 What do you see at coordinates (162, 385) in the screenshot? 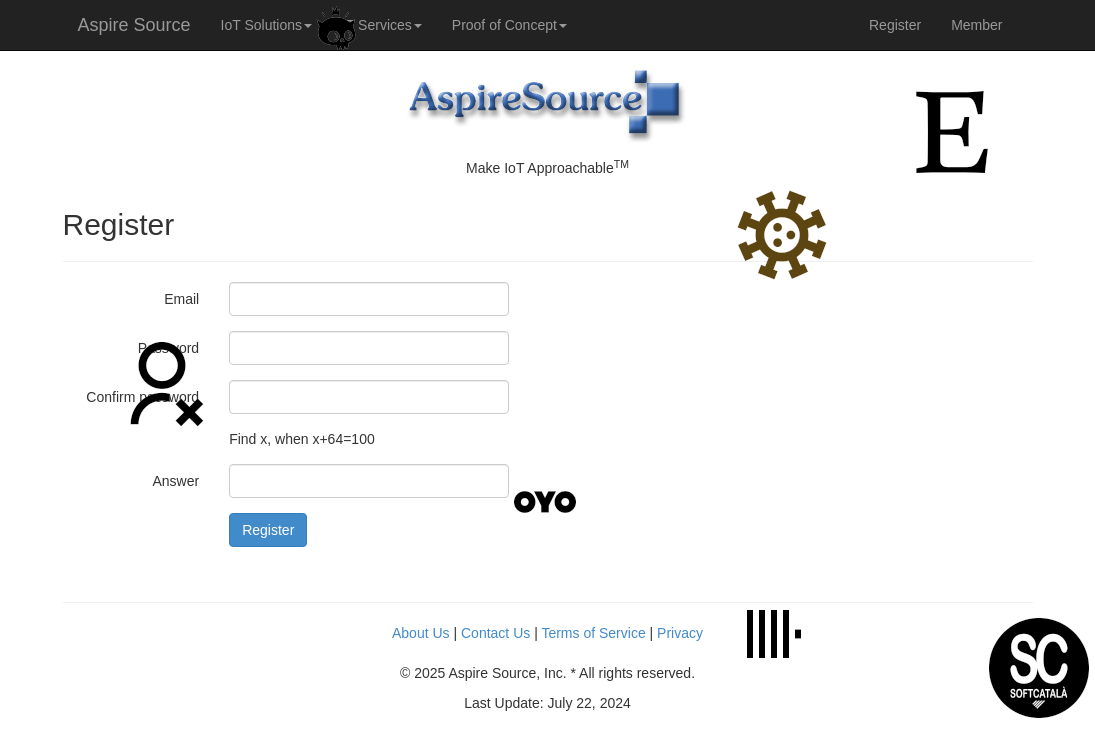
I see `unfollow a user` at bounding box center [162, 385].